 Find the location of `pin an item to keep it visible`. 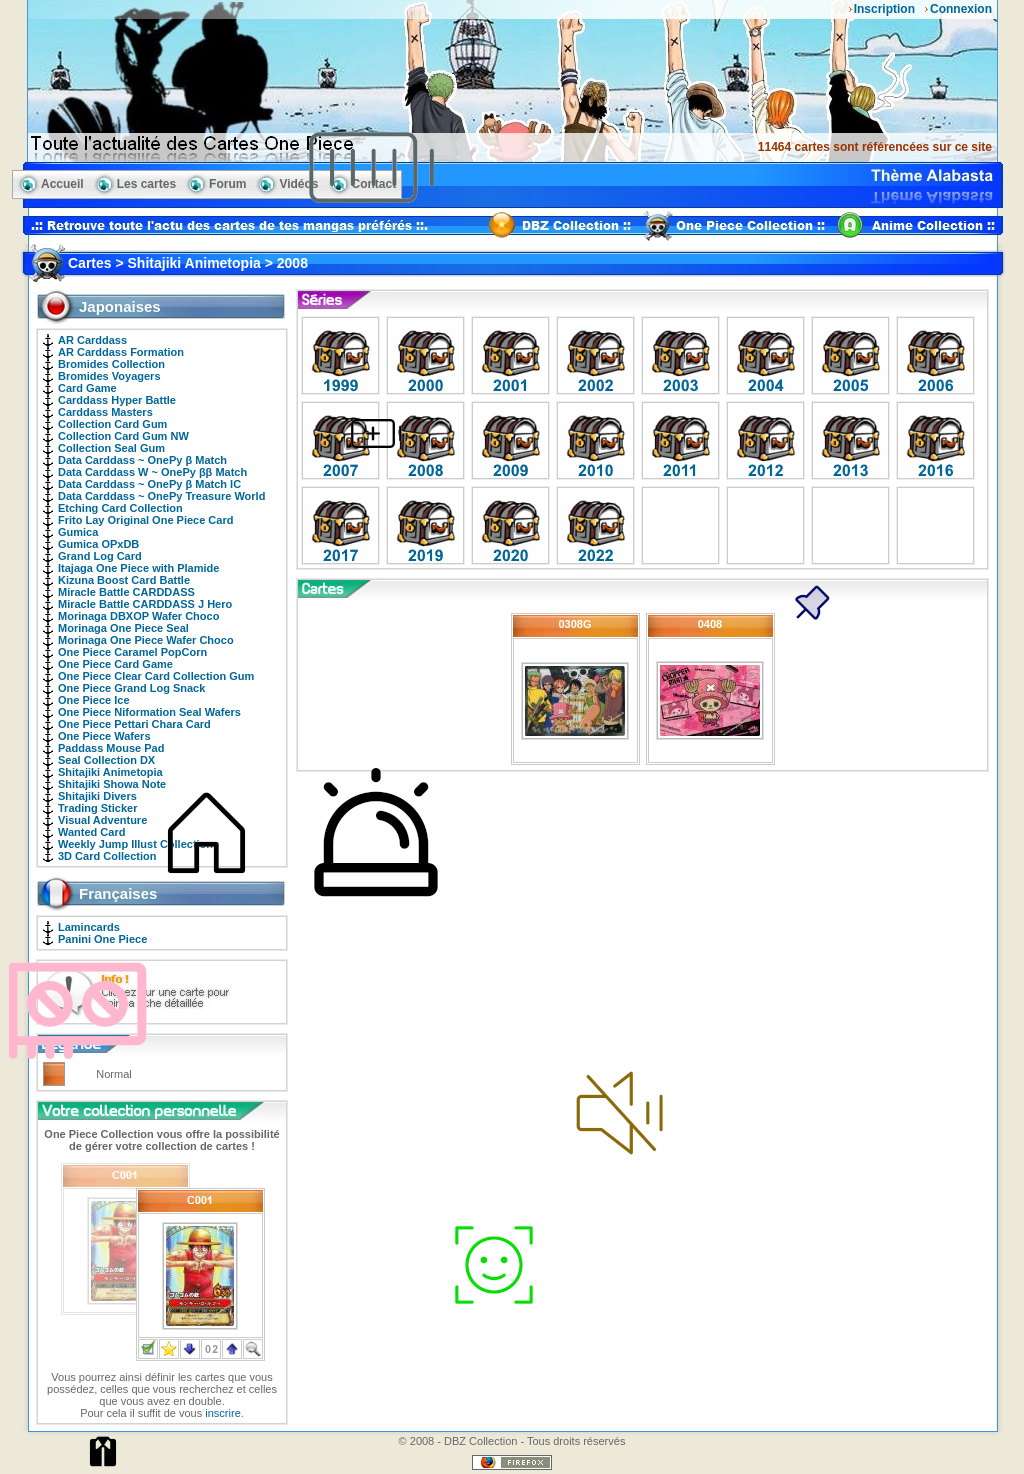

pin an item to keep it visible is located at coordinates (811, 604).